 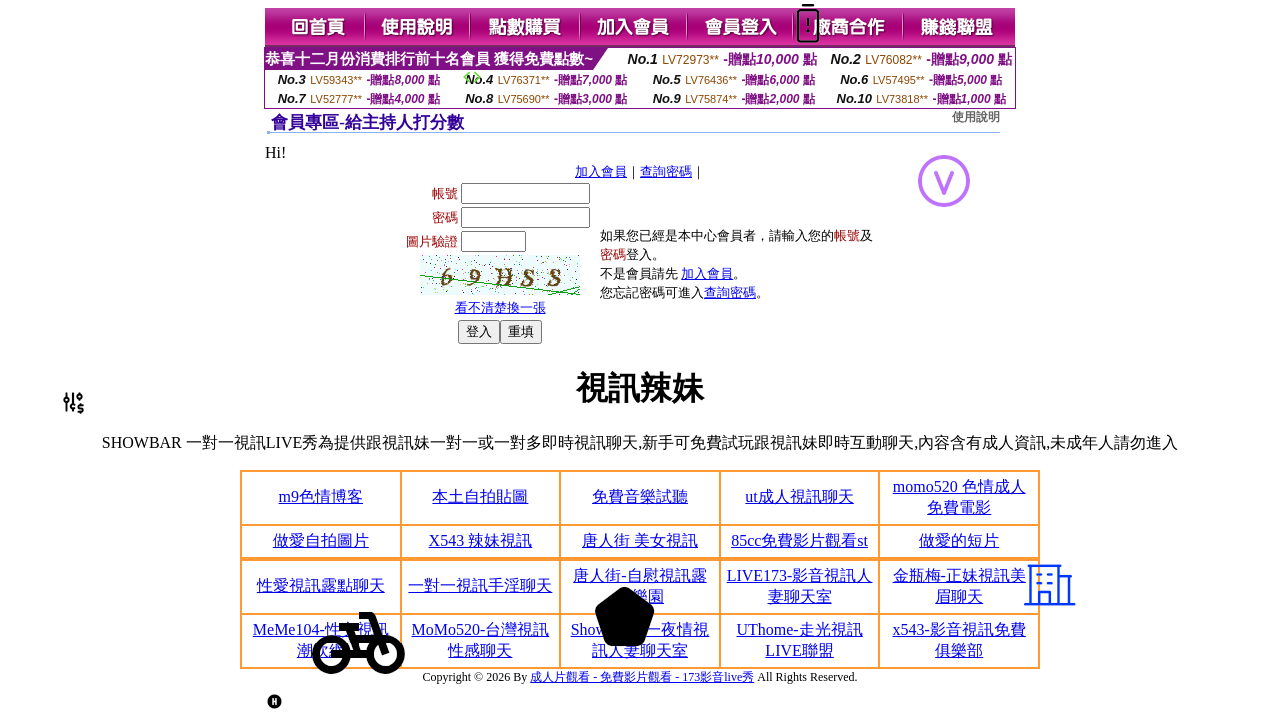 What do you see at coordinates (624, 616) in the screenshot?
I see `indicates a pentagon shape or geometric element` at bounding box center [624, 616].